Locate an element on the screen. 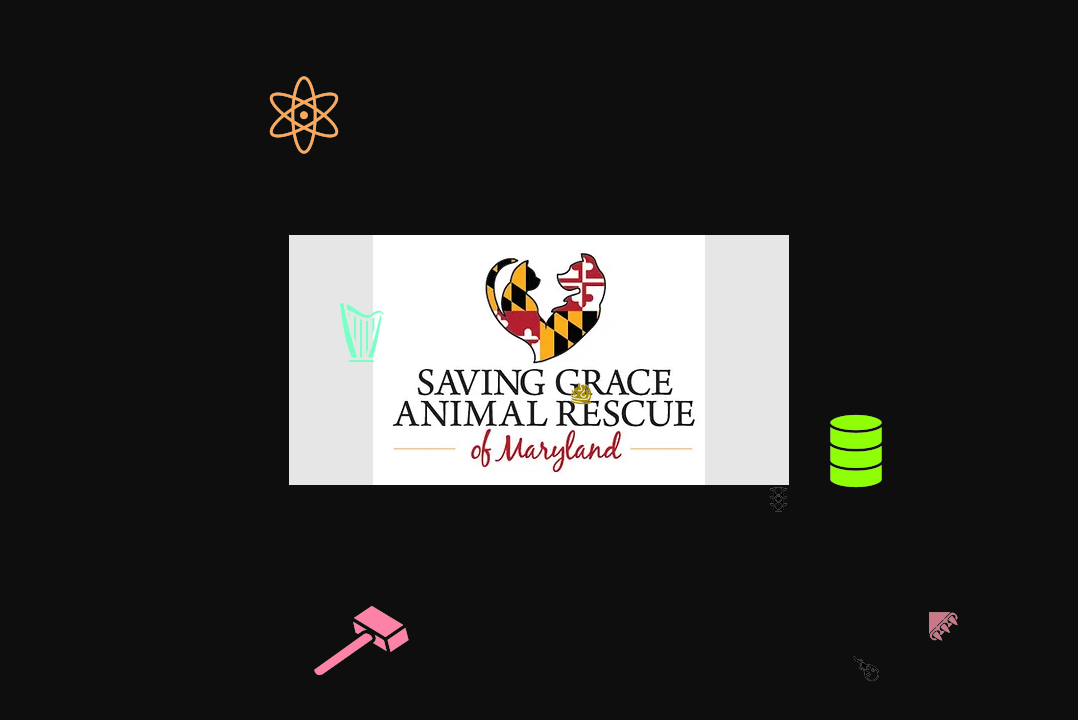  access science or physics-related content is located at coordinates (304, 115).